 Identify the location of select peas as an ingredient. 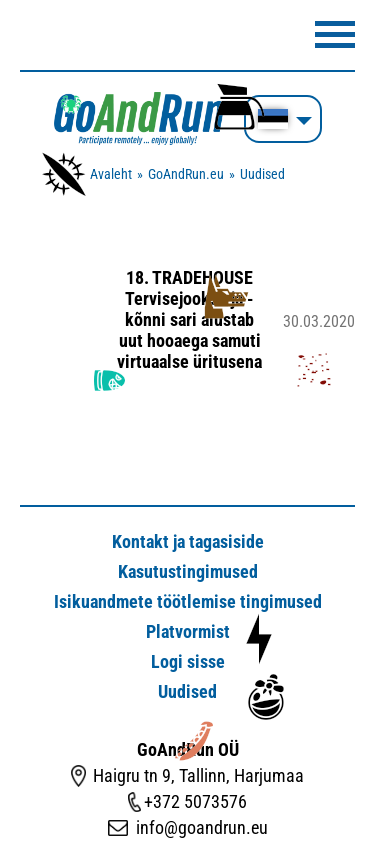
(194, 741).